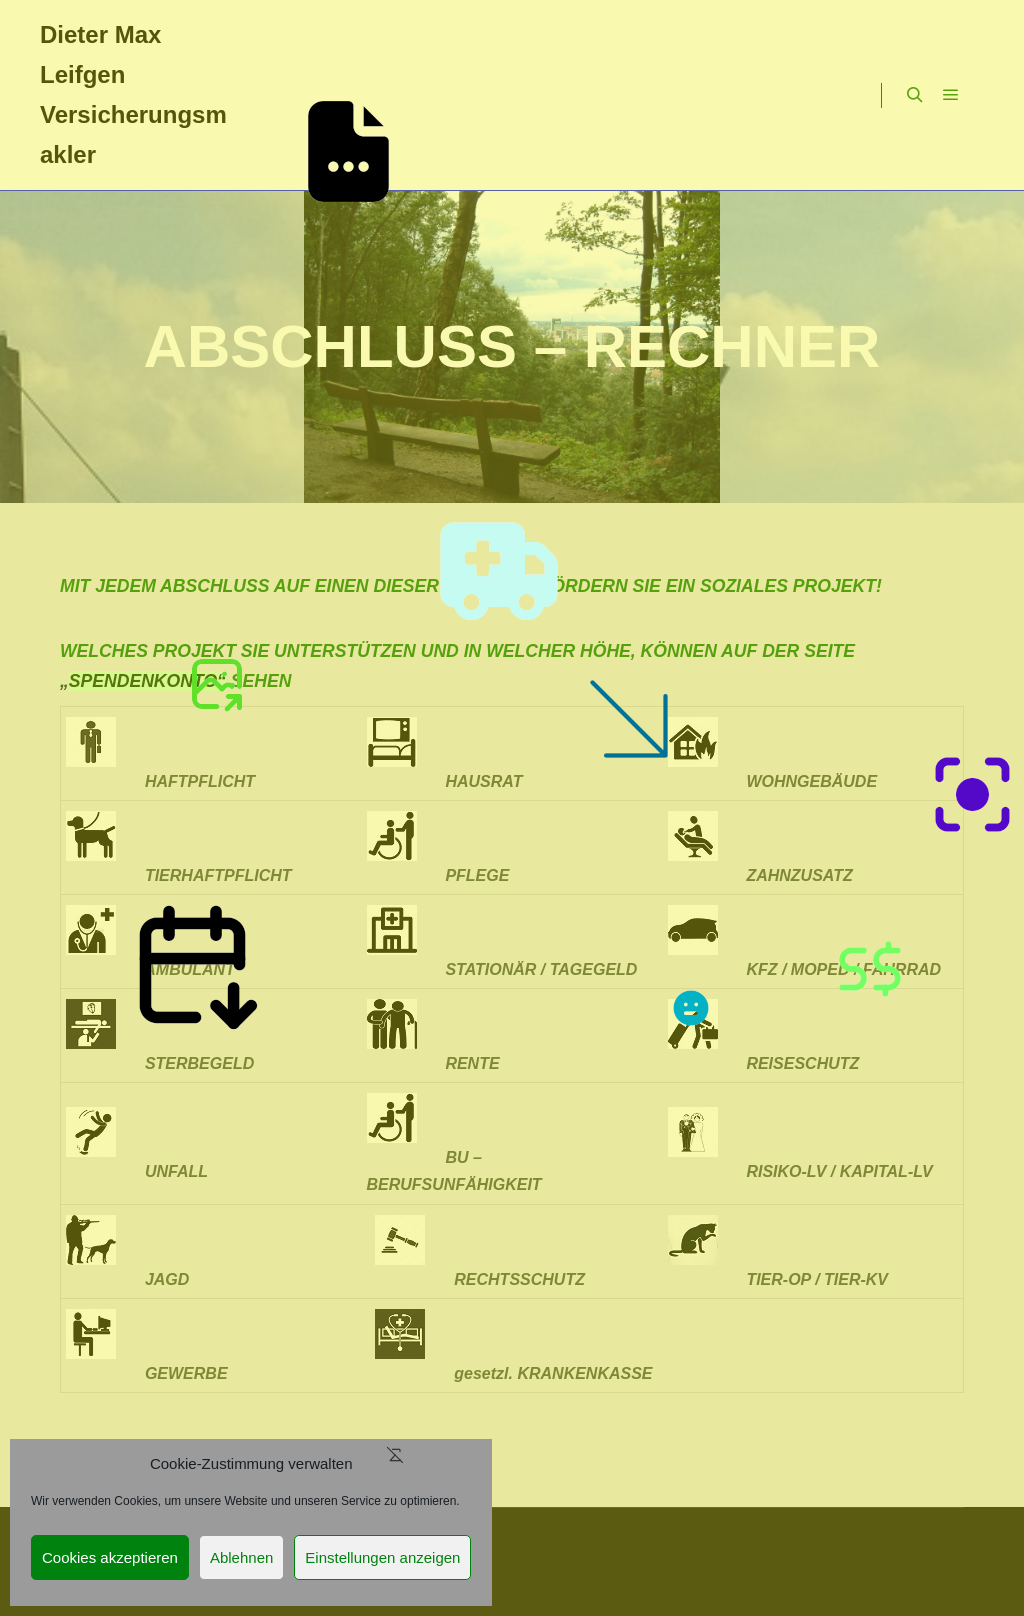  I want to click on indicates singapore dollar currency, so click(870, 969).